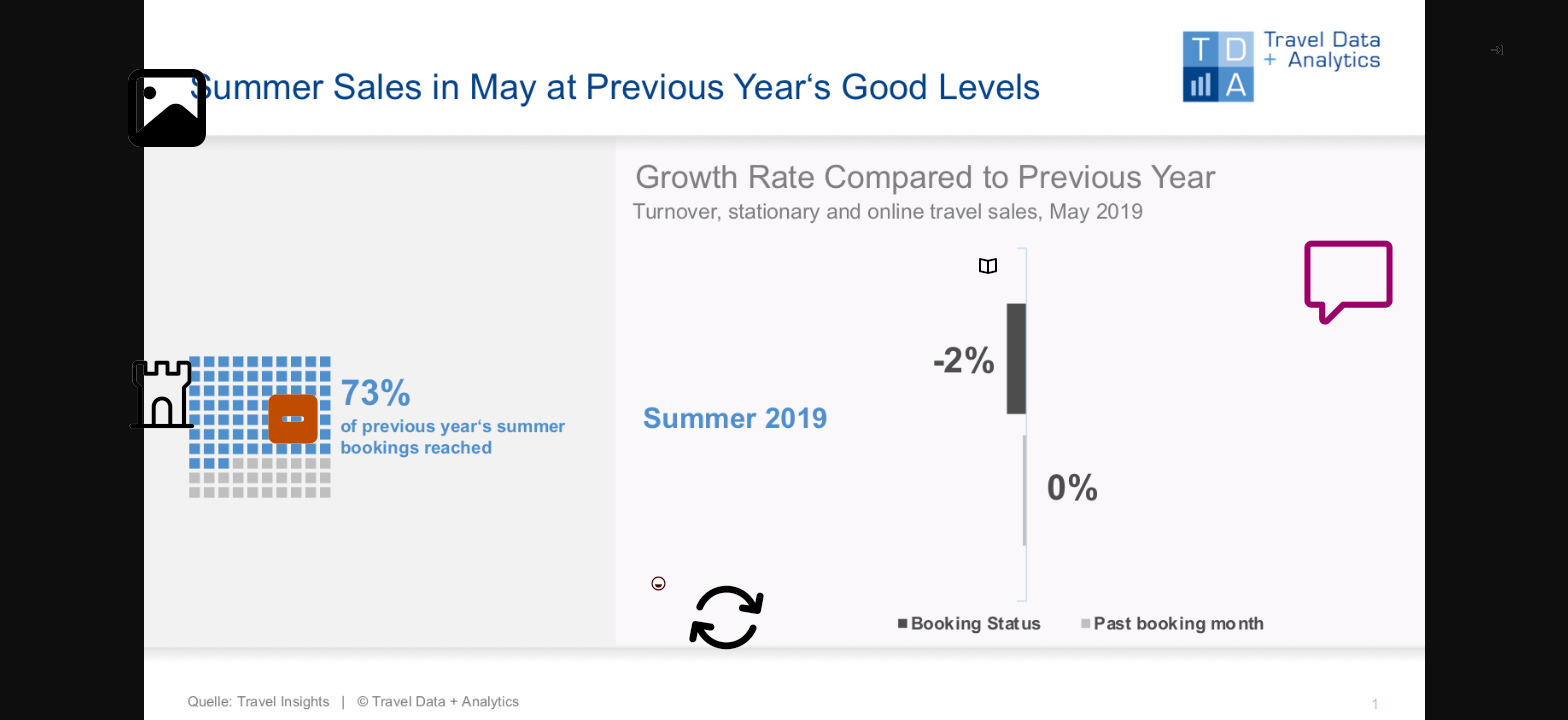 The height and width of the screenshot is (720, 1568). Describe the element at coordinates (167, 108) in the screenshot. I see `view photos or images` at that location.